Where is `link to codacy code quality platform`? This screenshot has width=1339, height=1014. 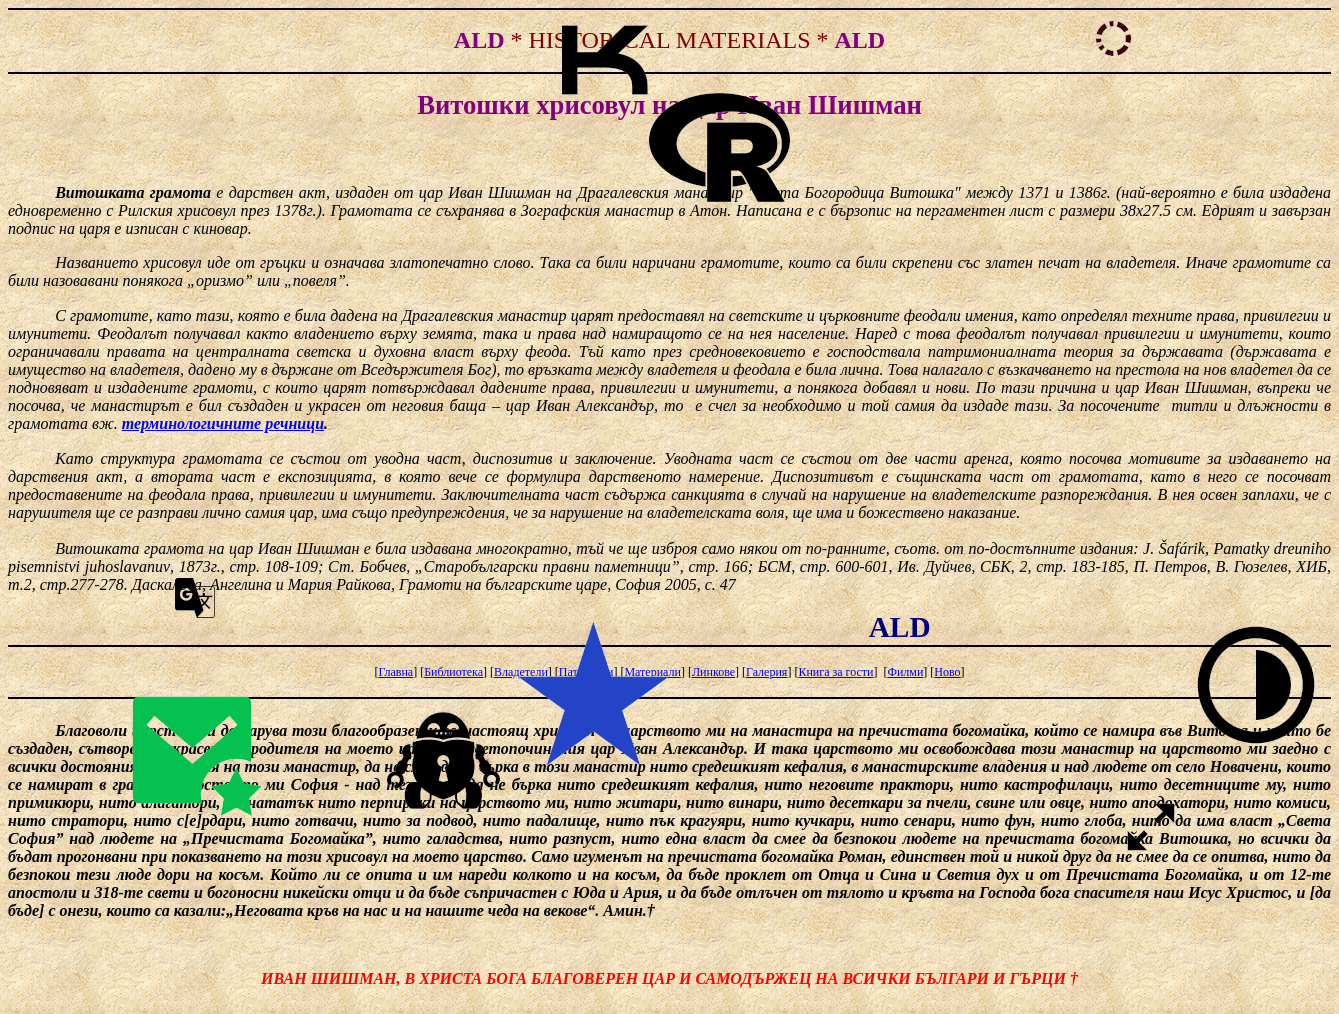
link to codacy code quality platform is located at coordinates (1113, 38).